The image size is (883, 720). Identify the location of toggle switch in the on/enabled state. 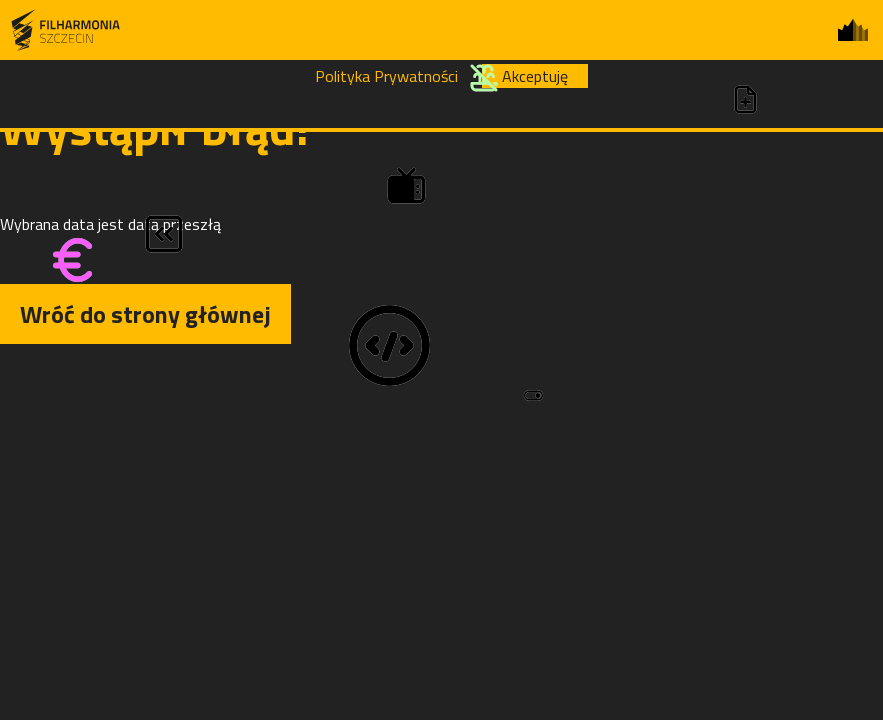
(533, 395).